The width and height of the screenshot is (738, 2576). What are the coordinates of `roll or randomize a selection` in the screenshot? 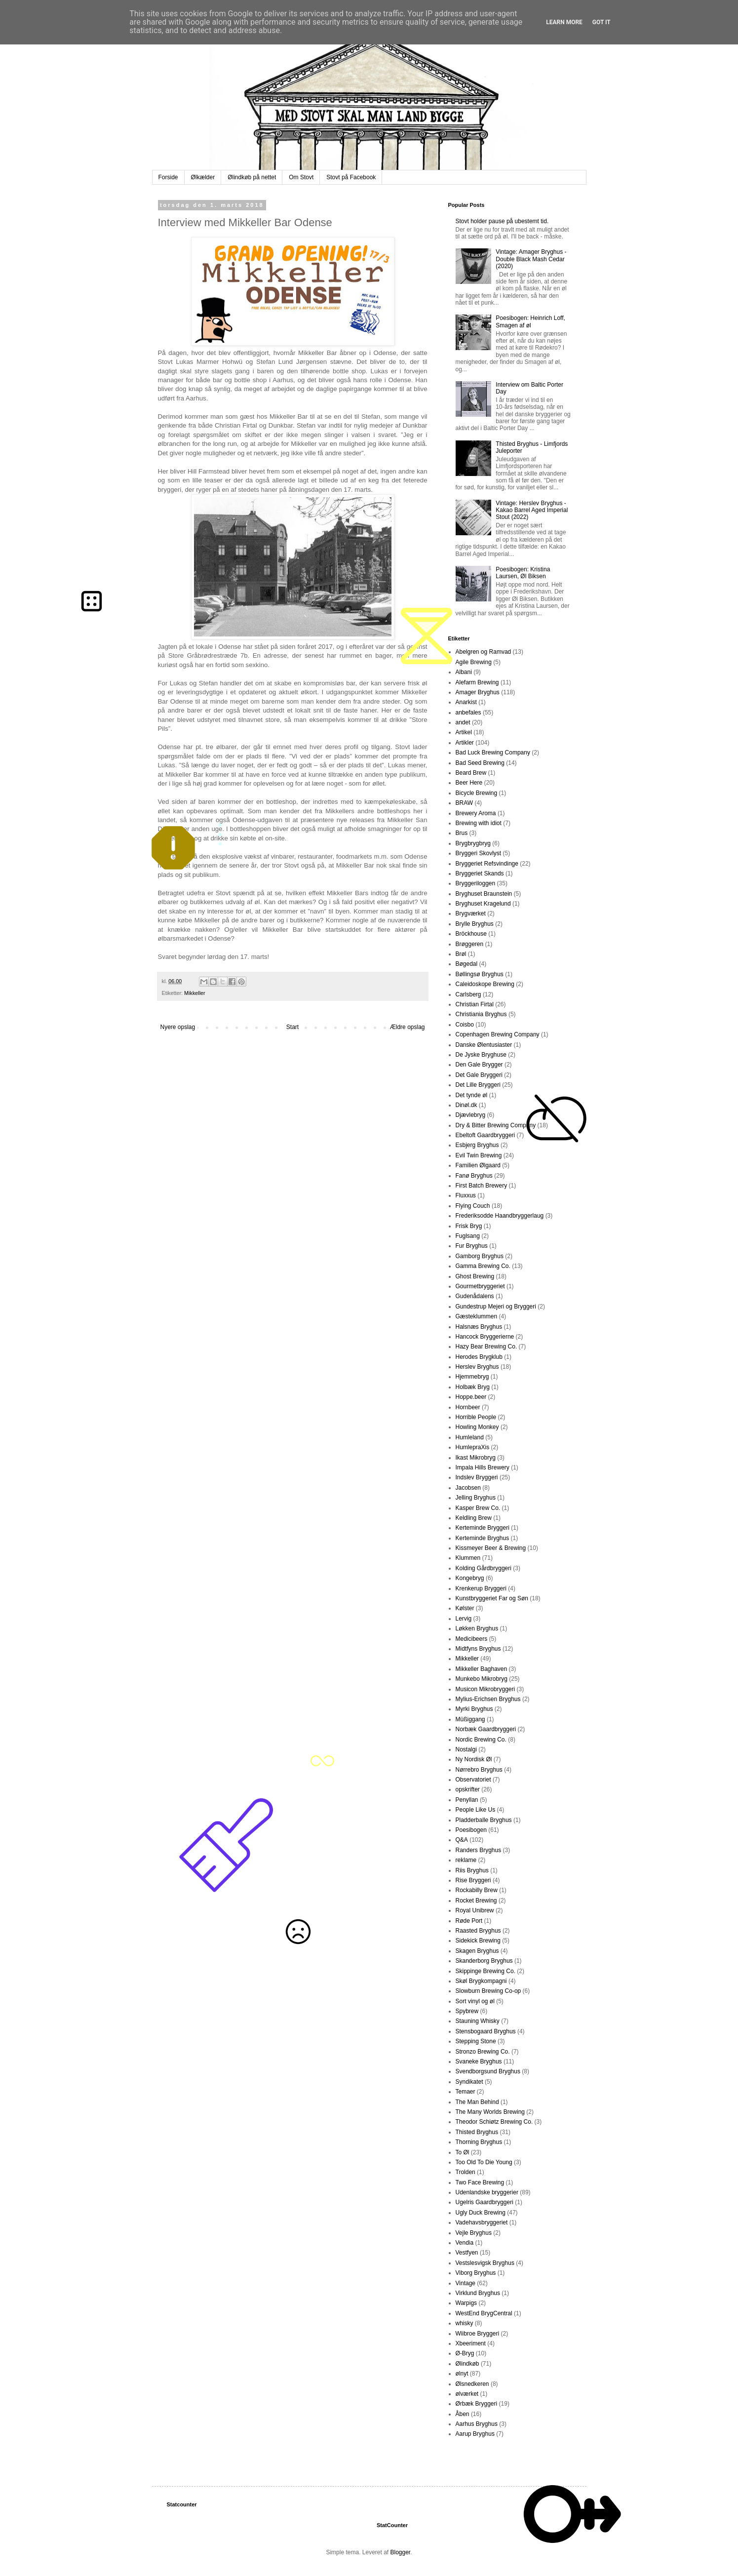 It's located at (91, 601).